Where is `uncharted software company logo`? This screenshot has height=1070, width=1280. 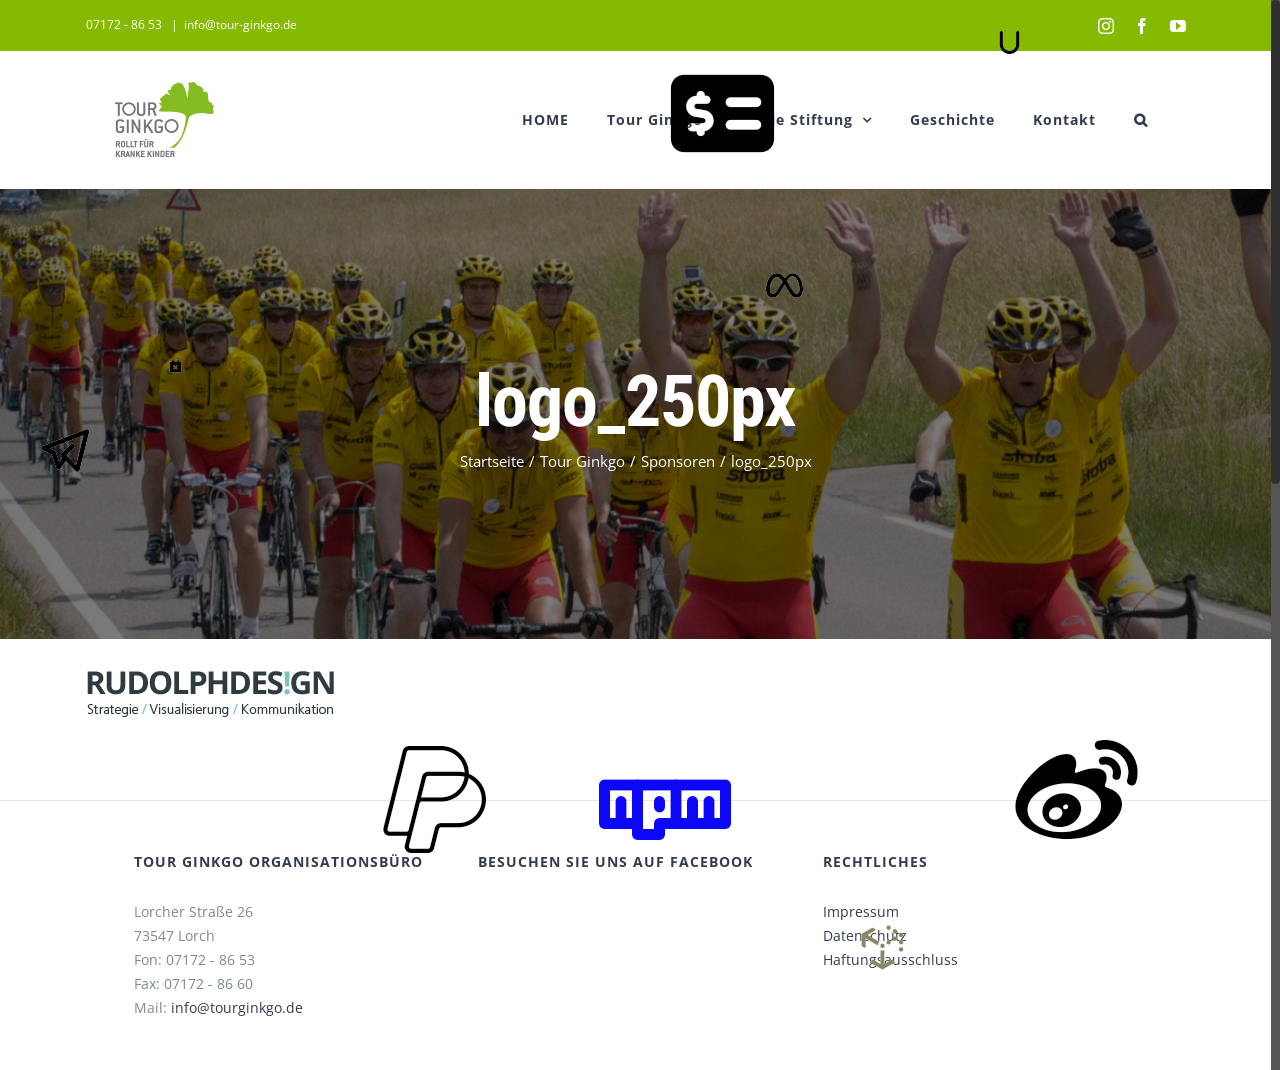 uncharted software company logo is located at coordinates (882, 947).